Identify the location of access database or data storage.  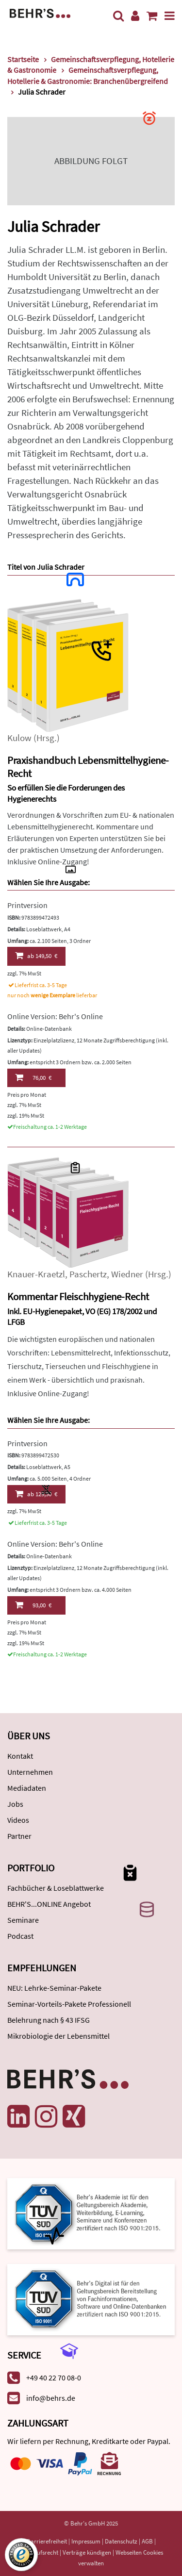
(147, 1909).